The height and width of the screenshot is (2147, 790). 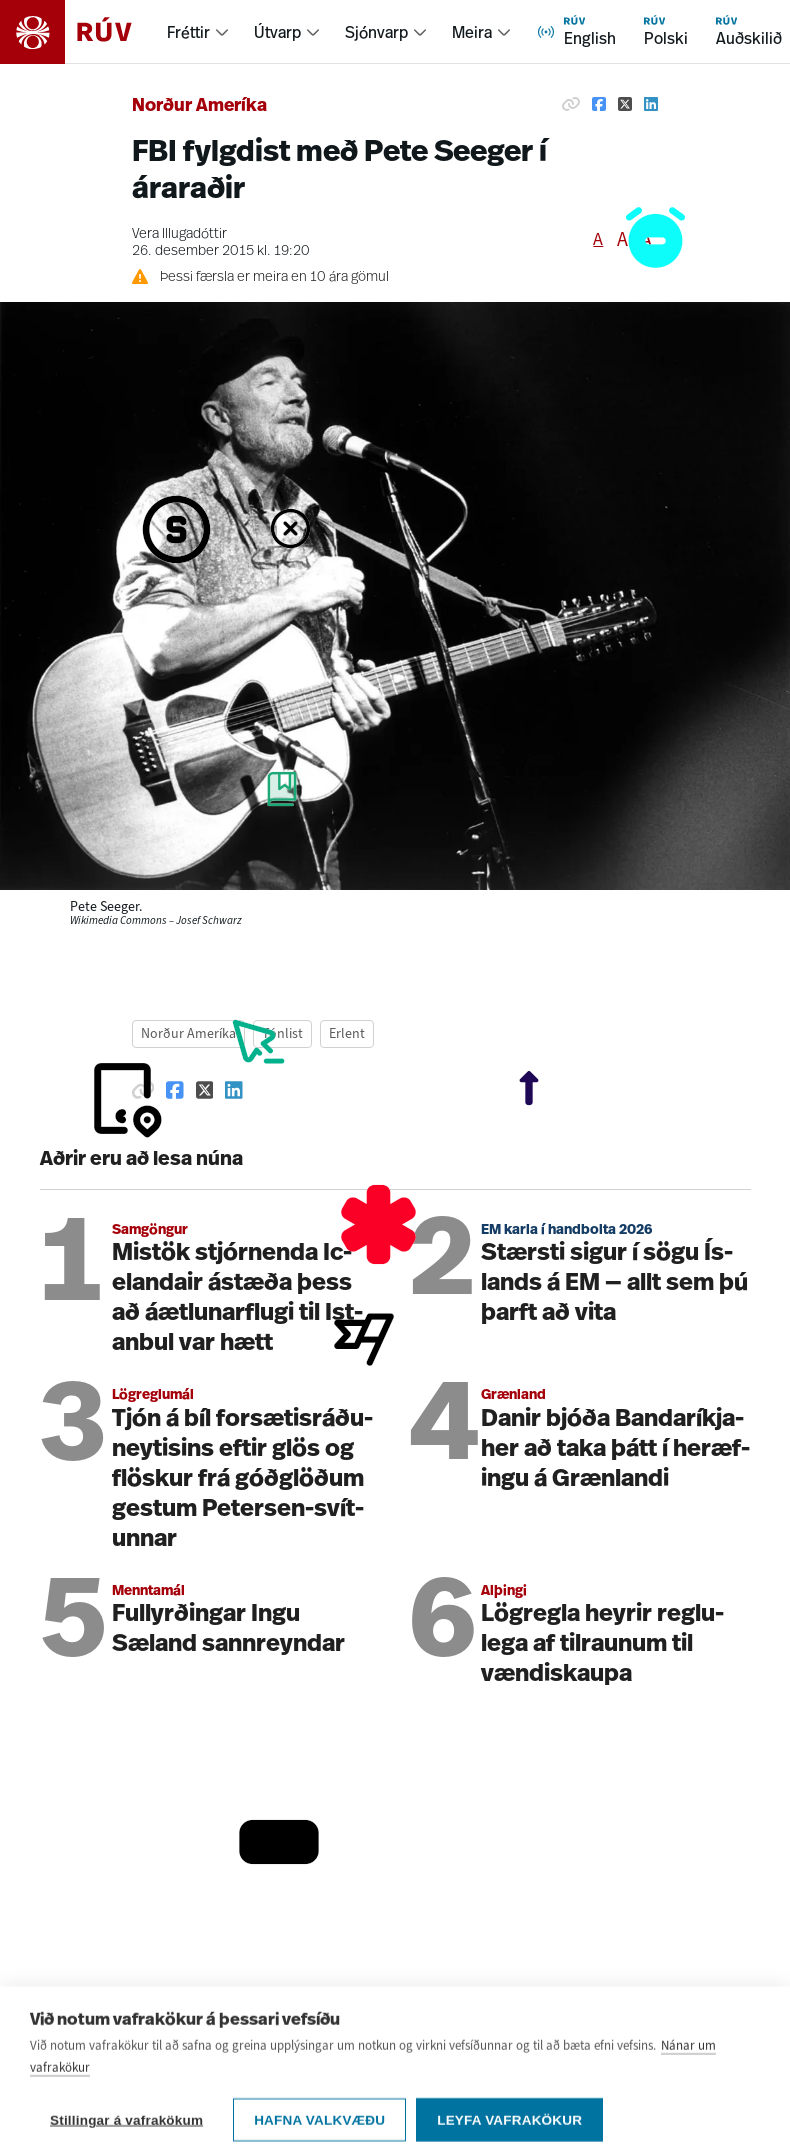 I want to click on indicates south direction on a map, so click(x=176, y=529).